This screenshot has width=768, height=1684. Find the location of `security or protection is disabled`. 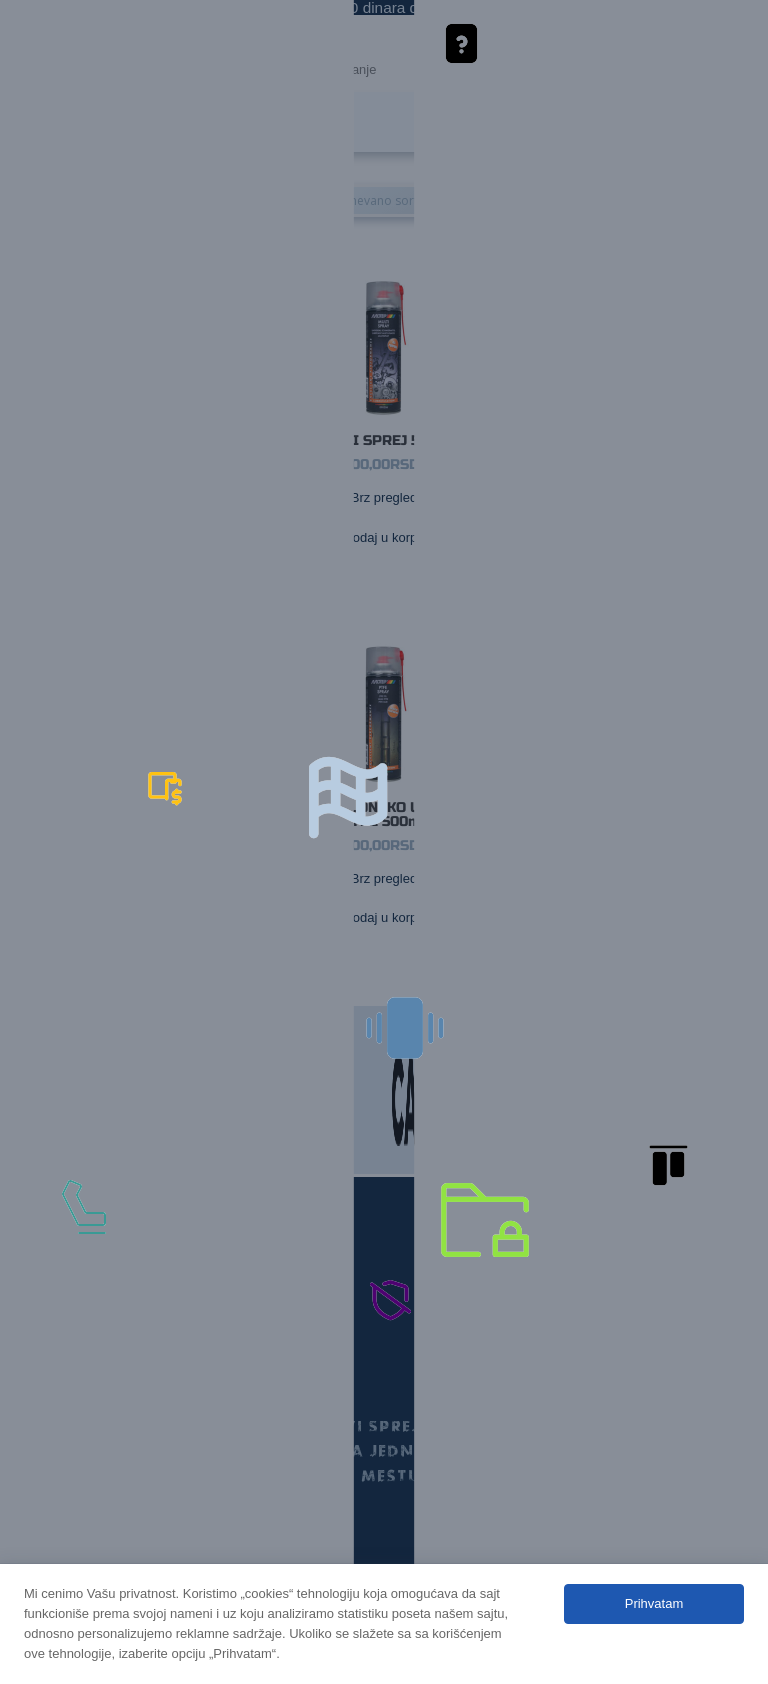

security or protection is disabled is located at coordinates (390, 1300).